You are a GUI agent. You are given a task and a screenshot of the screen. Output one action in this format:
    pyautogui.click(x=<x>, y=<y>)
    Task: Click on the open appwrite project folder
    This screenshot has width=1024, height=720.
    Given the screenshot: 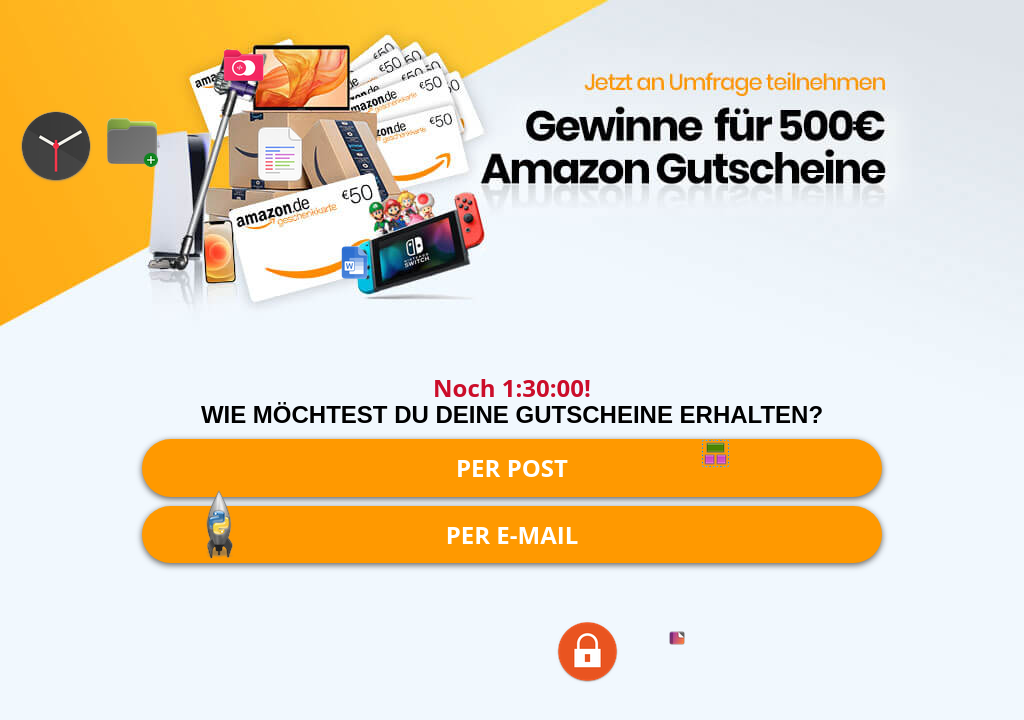 What is the action you would take?
    pyautogui.click(x=243, y=66)
    